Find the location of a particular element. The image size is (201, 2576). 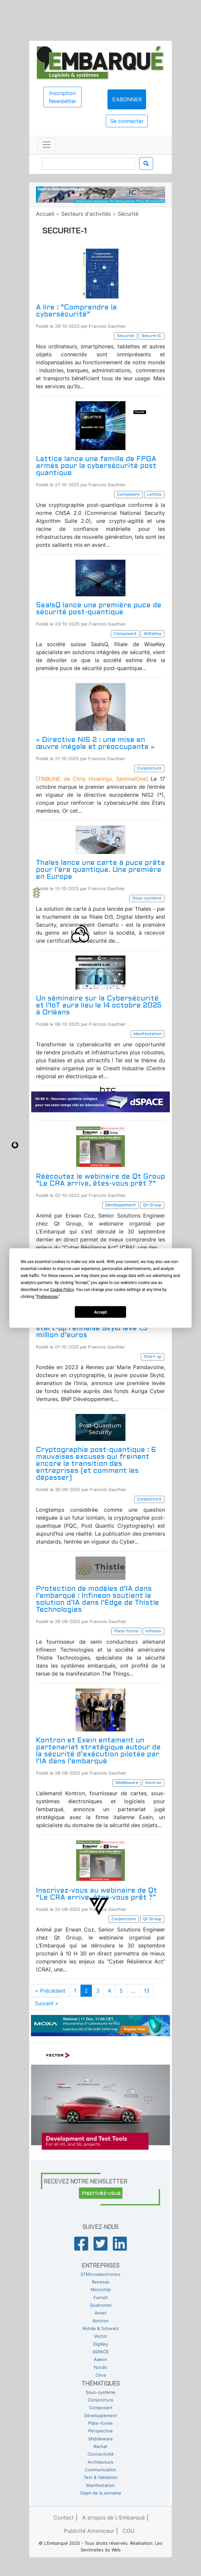

HTC brand logo is located at coordinates (108, 1089).